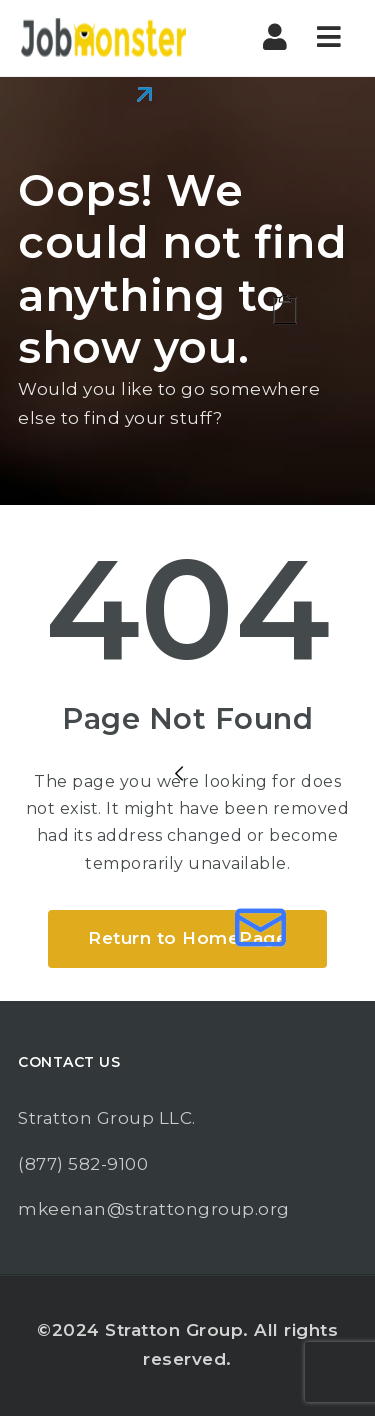 The height and width of the screenshot is (1416, 375). What do you see at coordinates (285, 310) in the screenshot?
I see `copy to clipboard` at bounding box center [285, 310].